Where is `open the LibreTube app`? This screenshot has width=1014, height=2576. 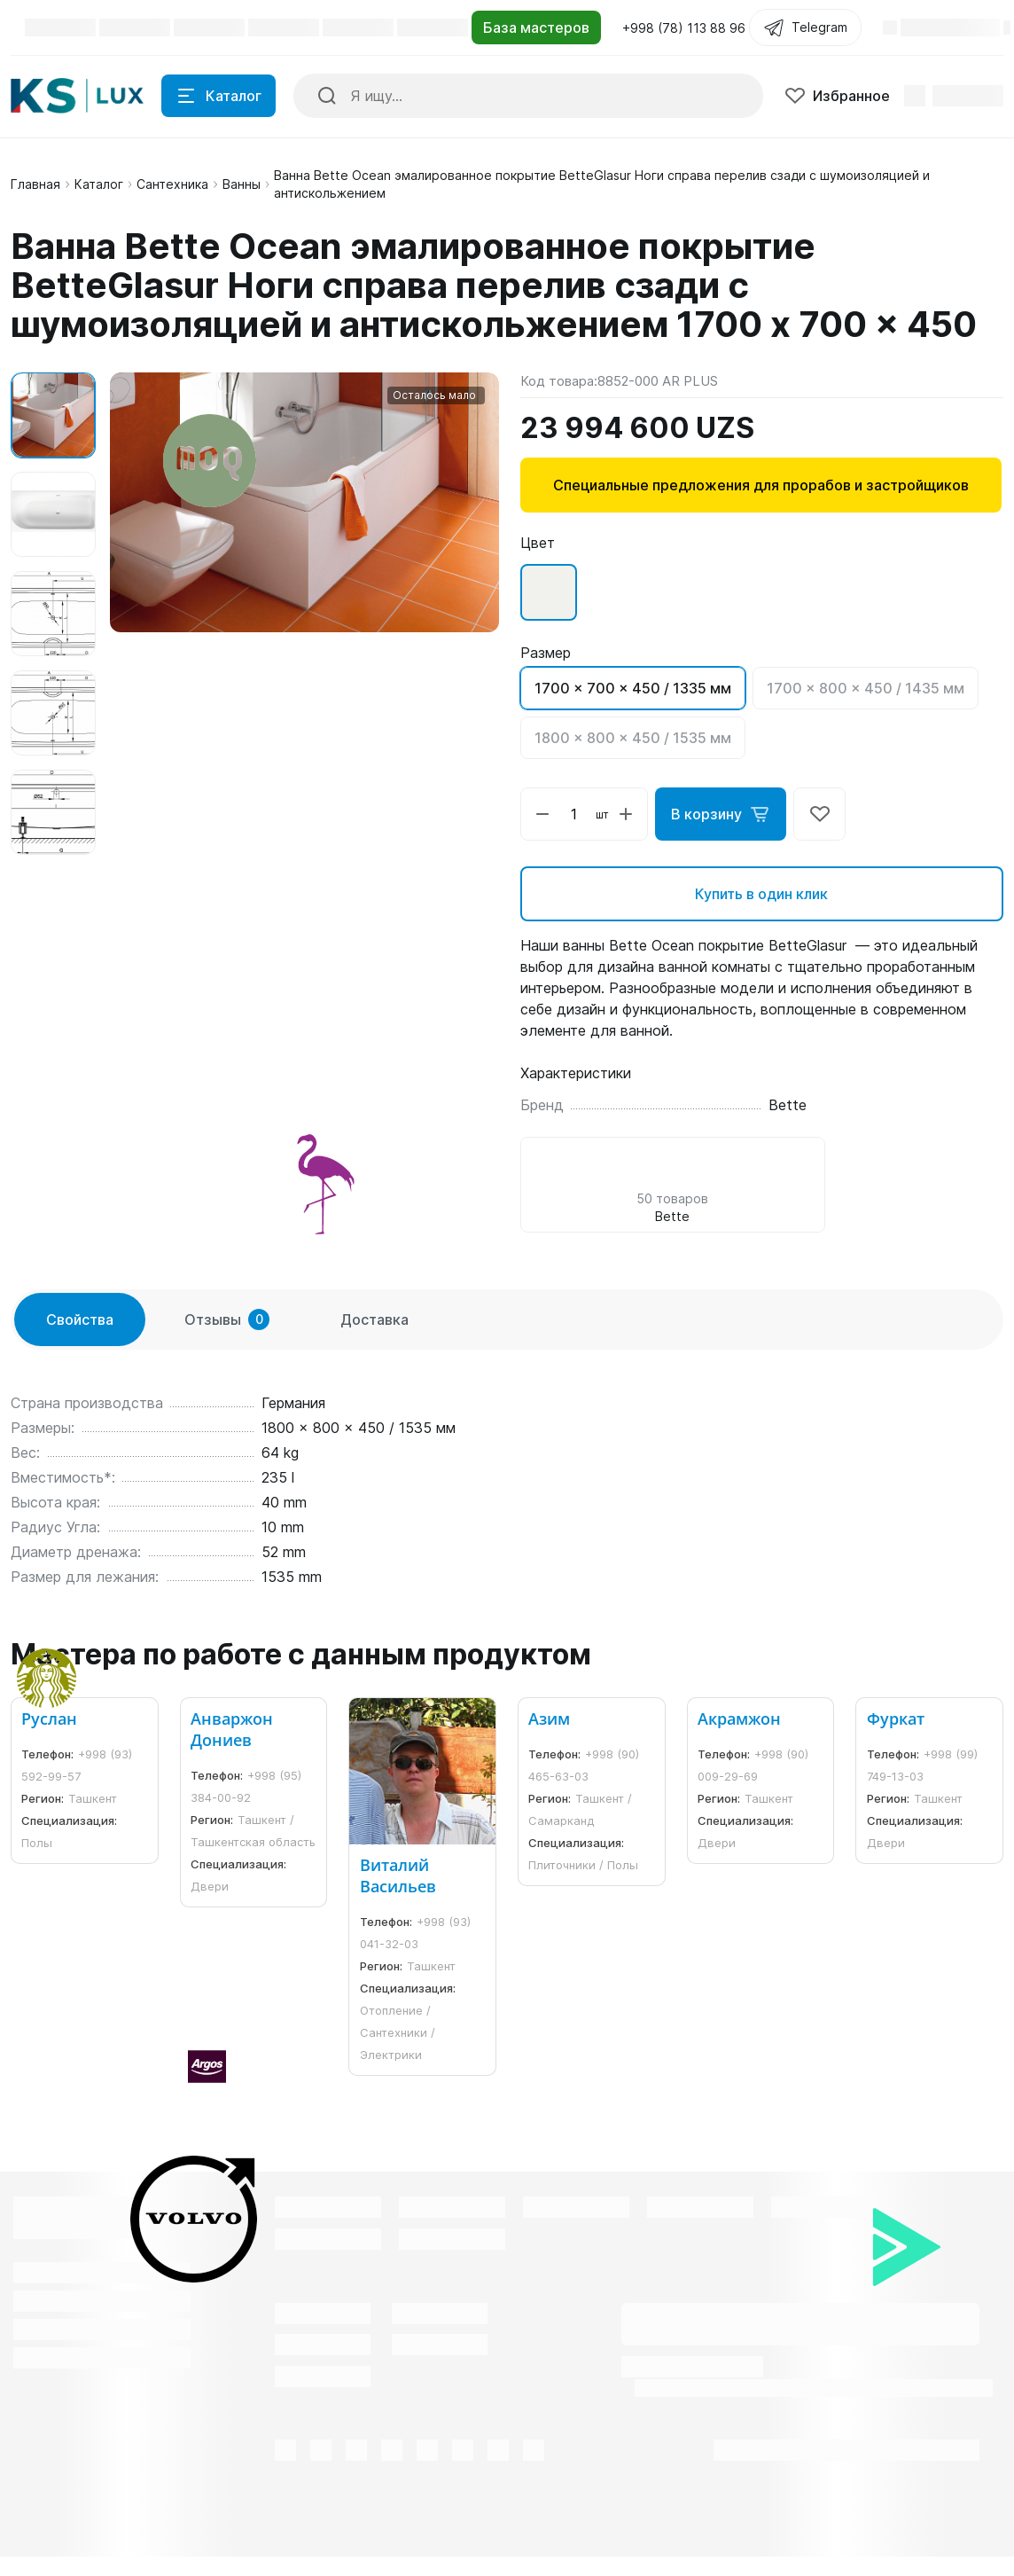
open the LibreTube app is located at coordinates (907, 2247).